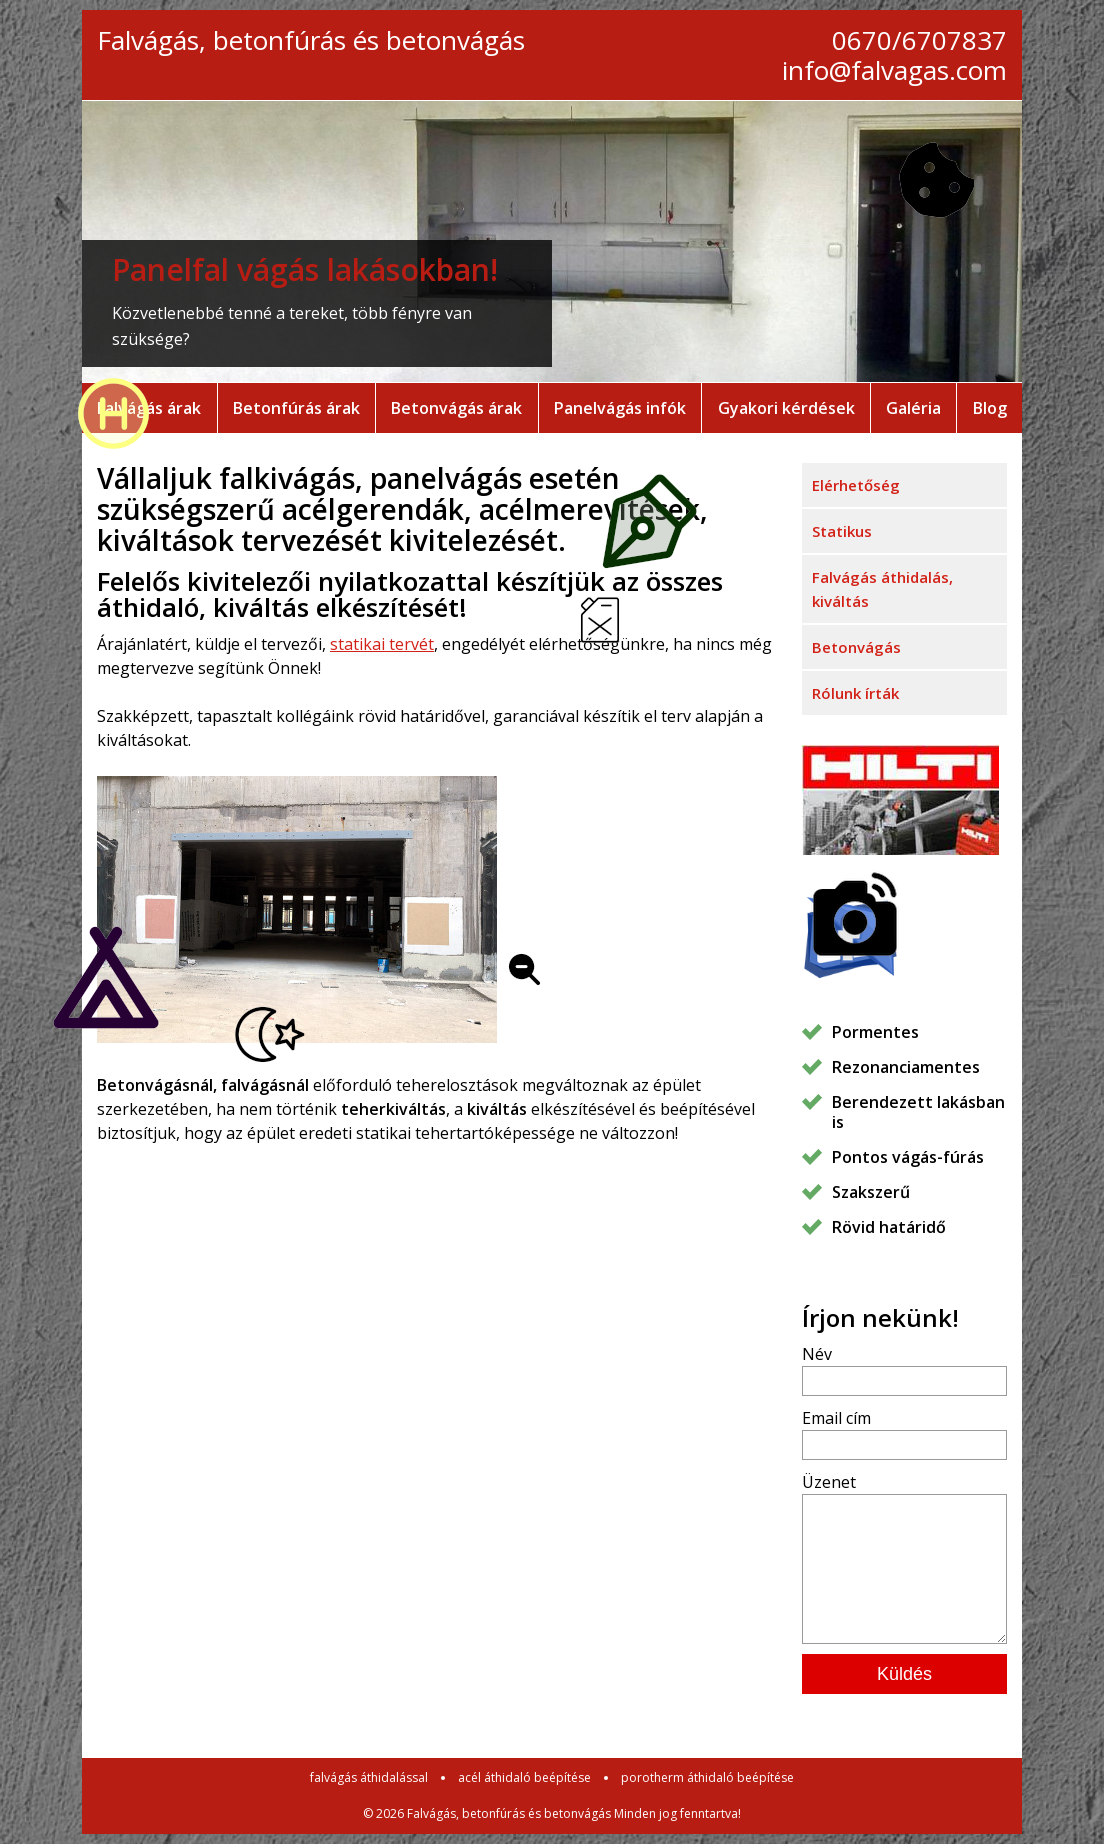 The image size is (1104, 1844). Describe the element at coordinates (937, 180) in the screenshot. I see `manage cookie preferences and privacy settings` at that location.